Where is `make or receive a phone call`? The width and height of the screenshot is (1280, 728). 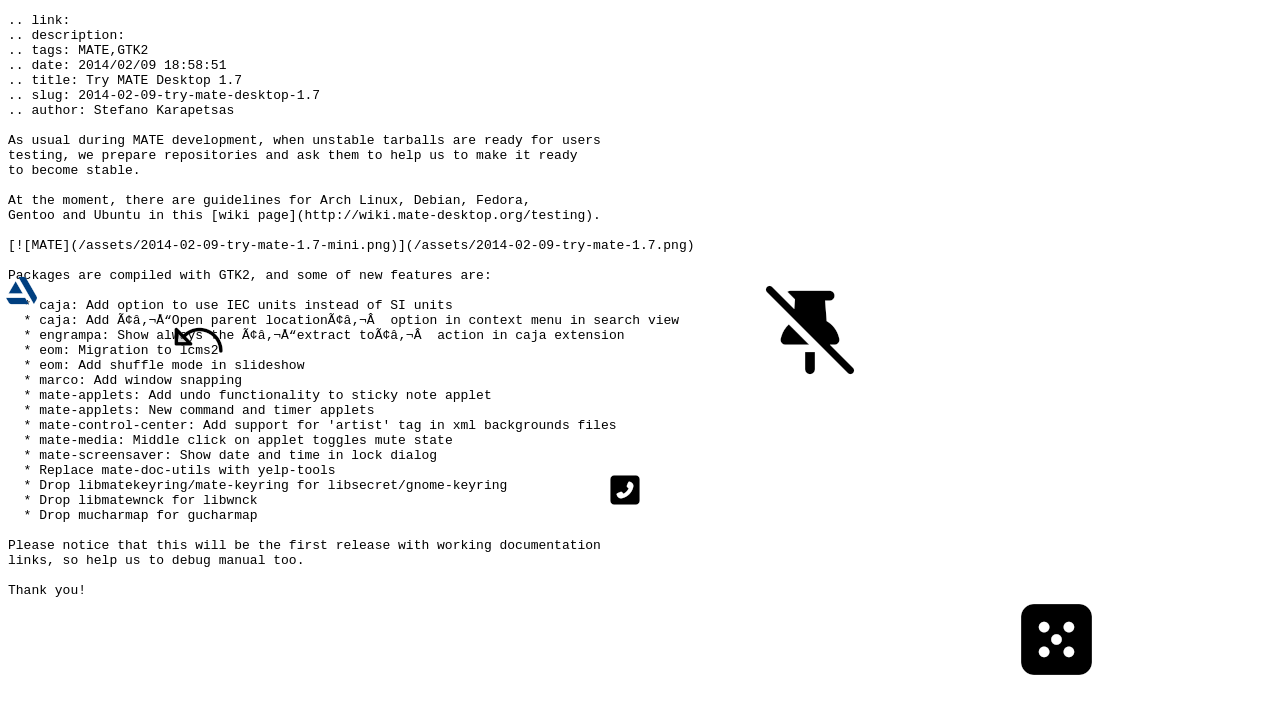 make or receive a phone call is located at coordinates (625, 490).